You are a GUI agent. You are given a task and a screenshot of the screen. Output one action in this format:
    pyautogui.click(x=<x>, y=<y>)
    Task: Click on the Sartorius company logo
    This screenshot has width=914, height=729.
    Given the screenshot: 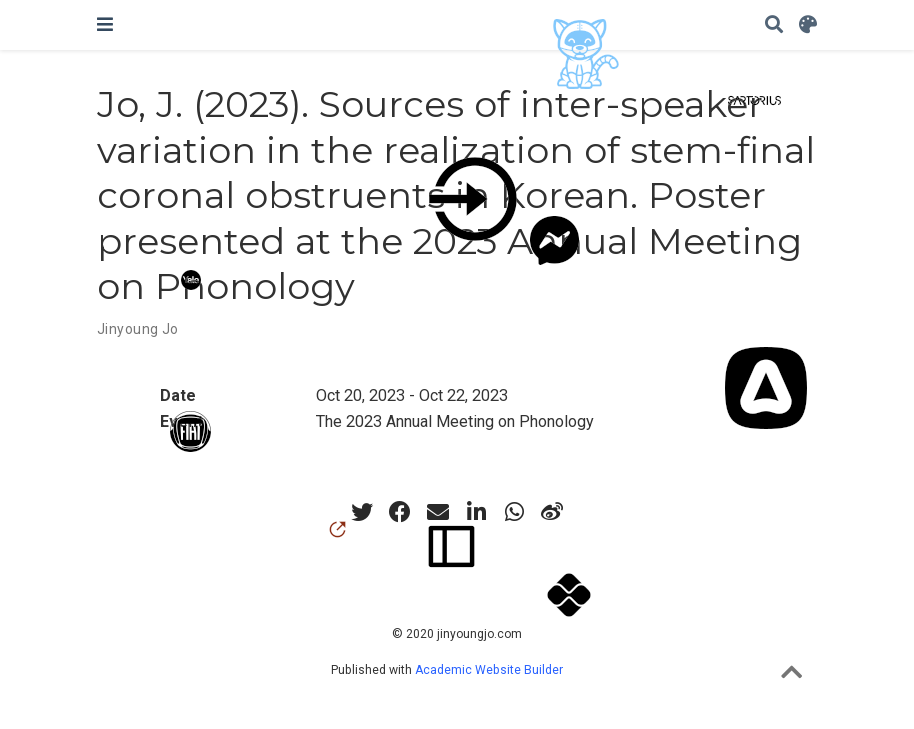 What is the action you would take?
    pyautogui.click(x=754, y=100)
    